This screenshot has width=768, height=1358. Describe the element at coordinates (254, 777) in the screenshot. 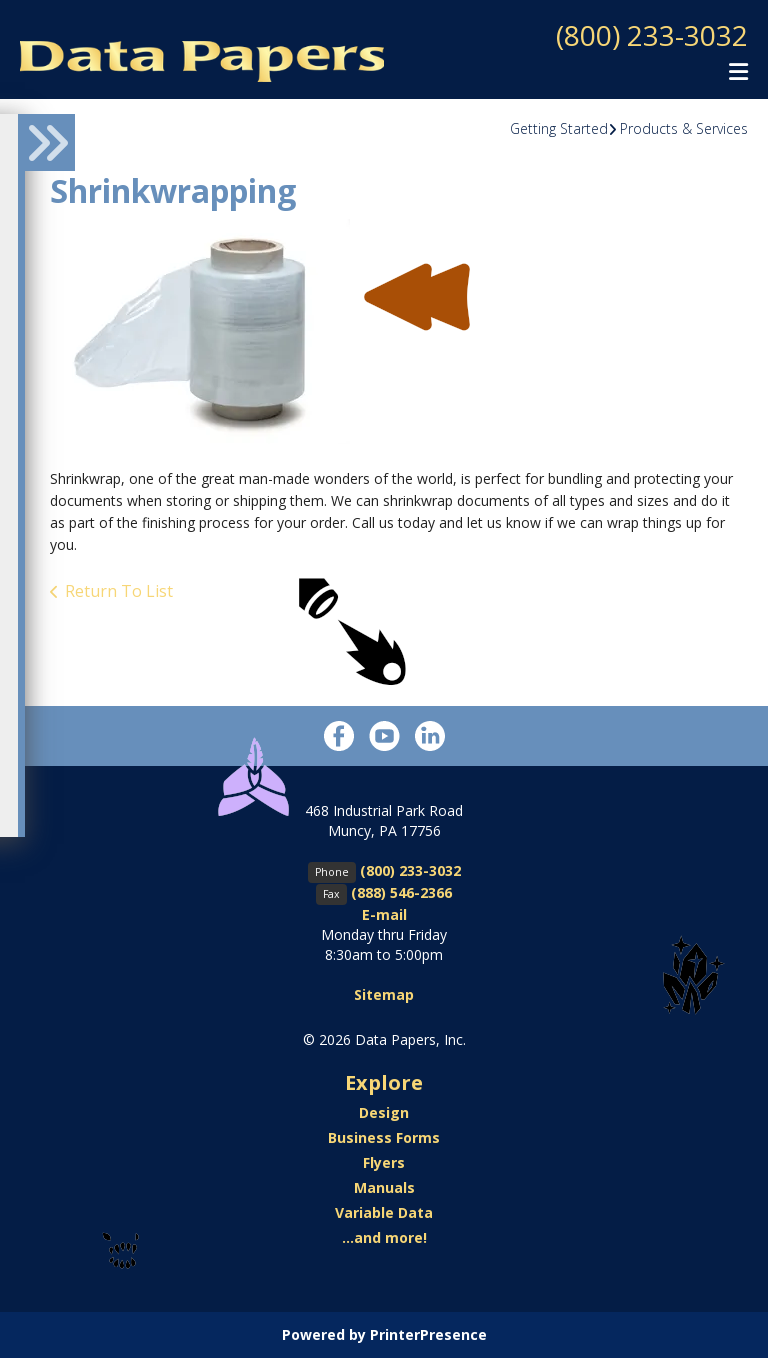

I see `select turban headwear for character customization` at that location.